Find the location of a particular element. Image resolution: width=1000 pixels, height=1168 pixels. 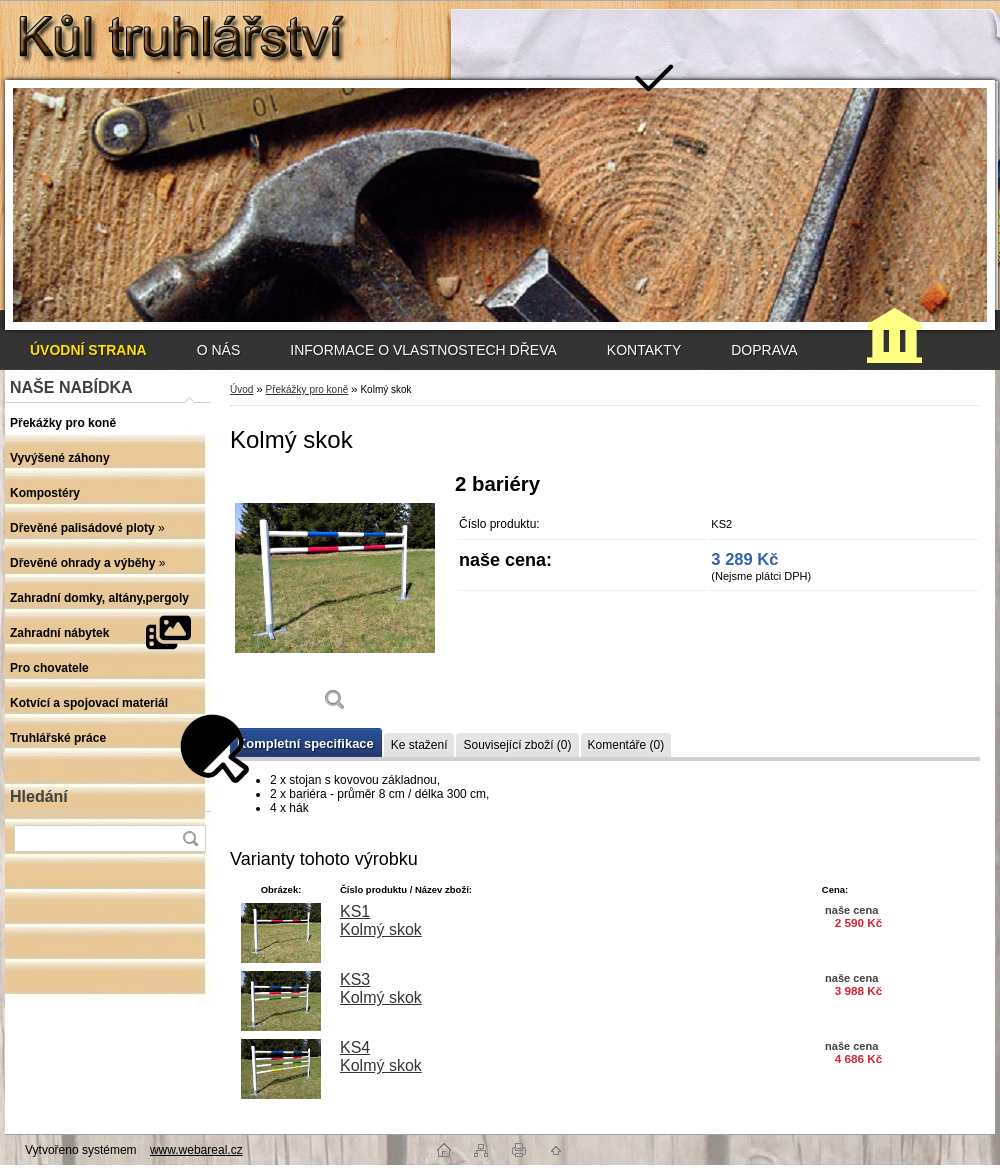

confirm or submit an action is located at coordinates (653, 78).